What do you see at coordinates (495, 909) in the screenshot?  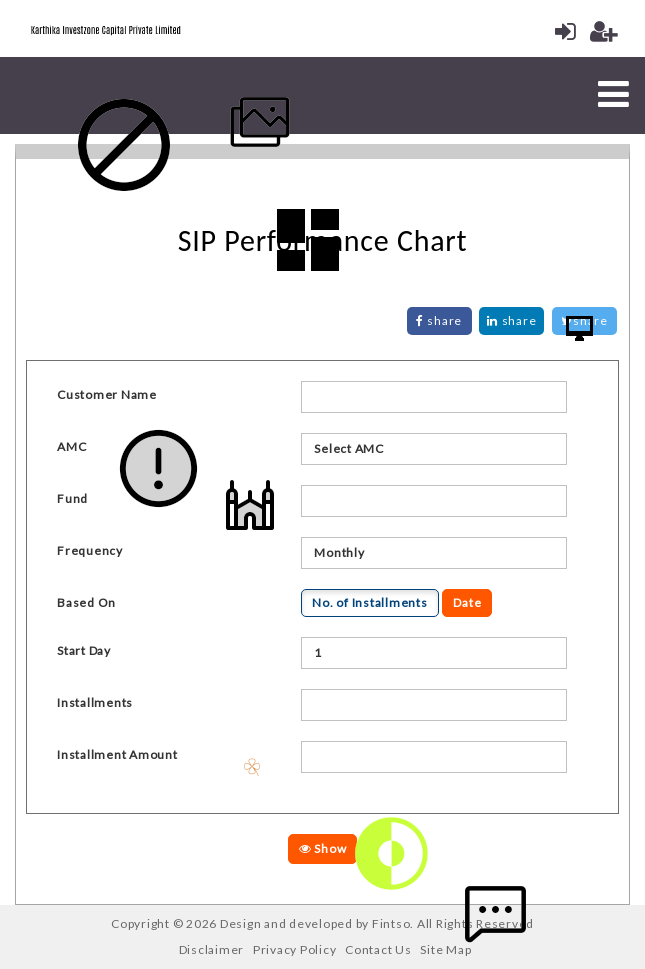 I see `open chat or messaging` at bounding box center [495, 909].